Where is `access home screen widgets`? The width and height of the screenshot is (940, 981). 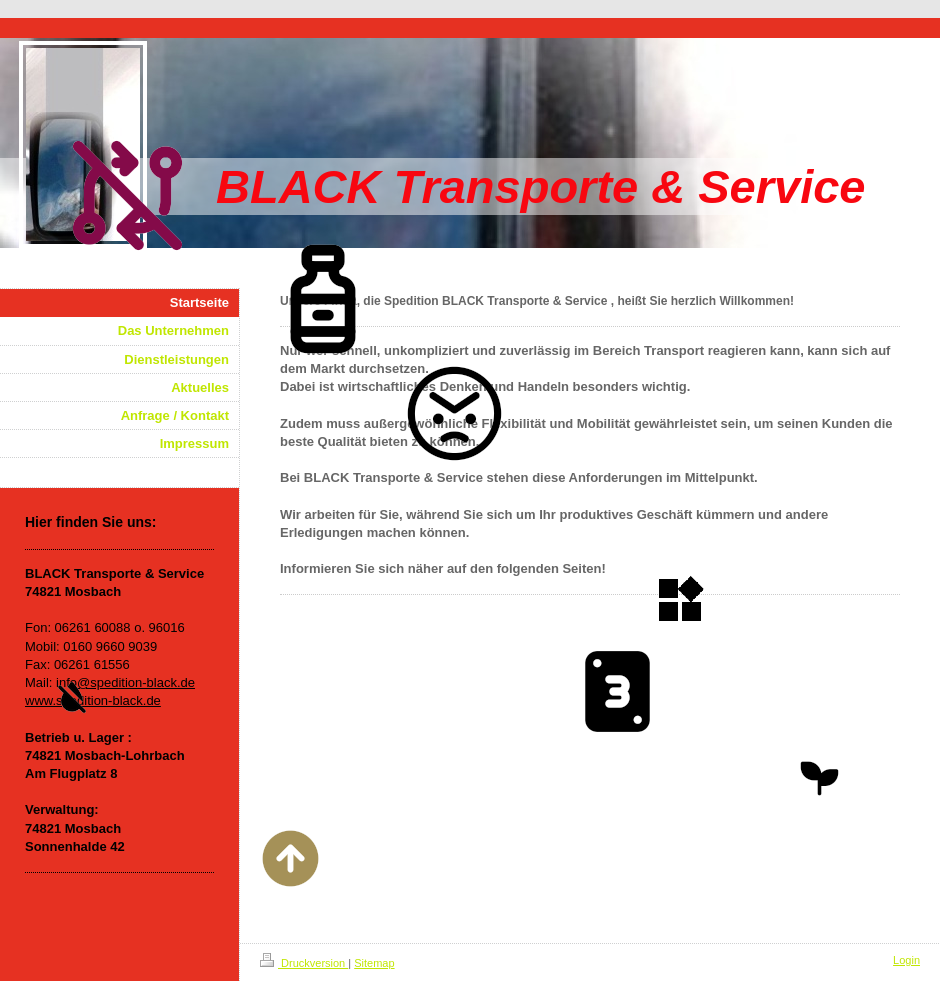 access home screen widgets is located at coordinates (680, 600).